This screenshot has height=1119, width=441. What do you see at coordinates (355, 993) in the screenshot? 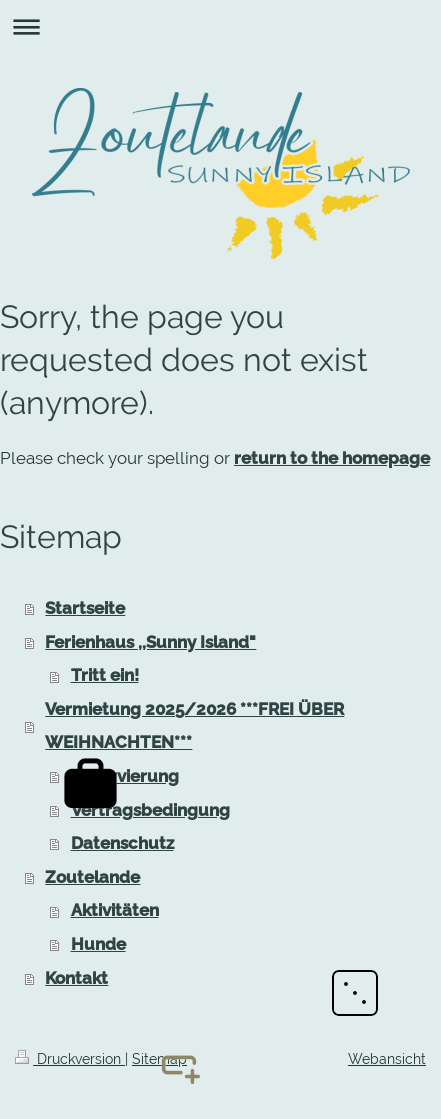
I see `roll or randomize a selection` at bounding box center [355, 993].